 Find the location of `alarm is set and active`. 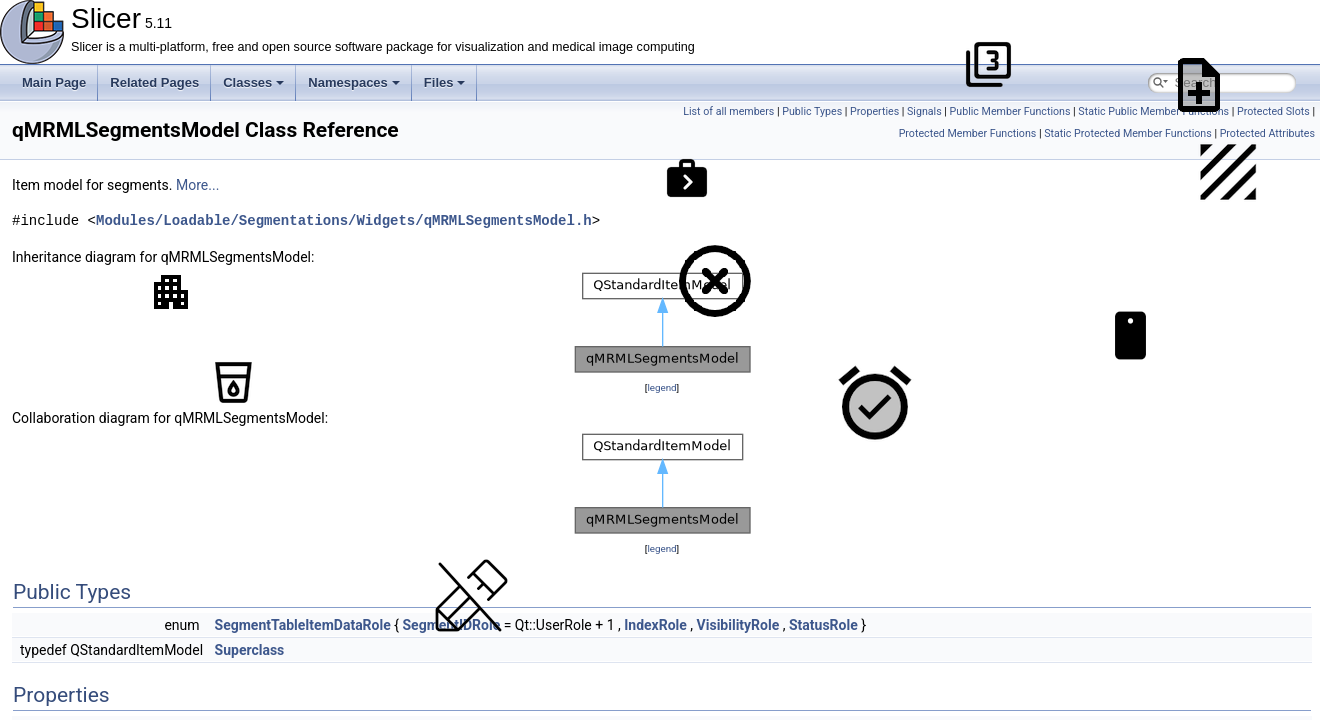

alarm is set and active is located at coordinates (875, 403).